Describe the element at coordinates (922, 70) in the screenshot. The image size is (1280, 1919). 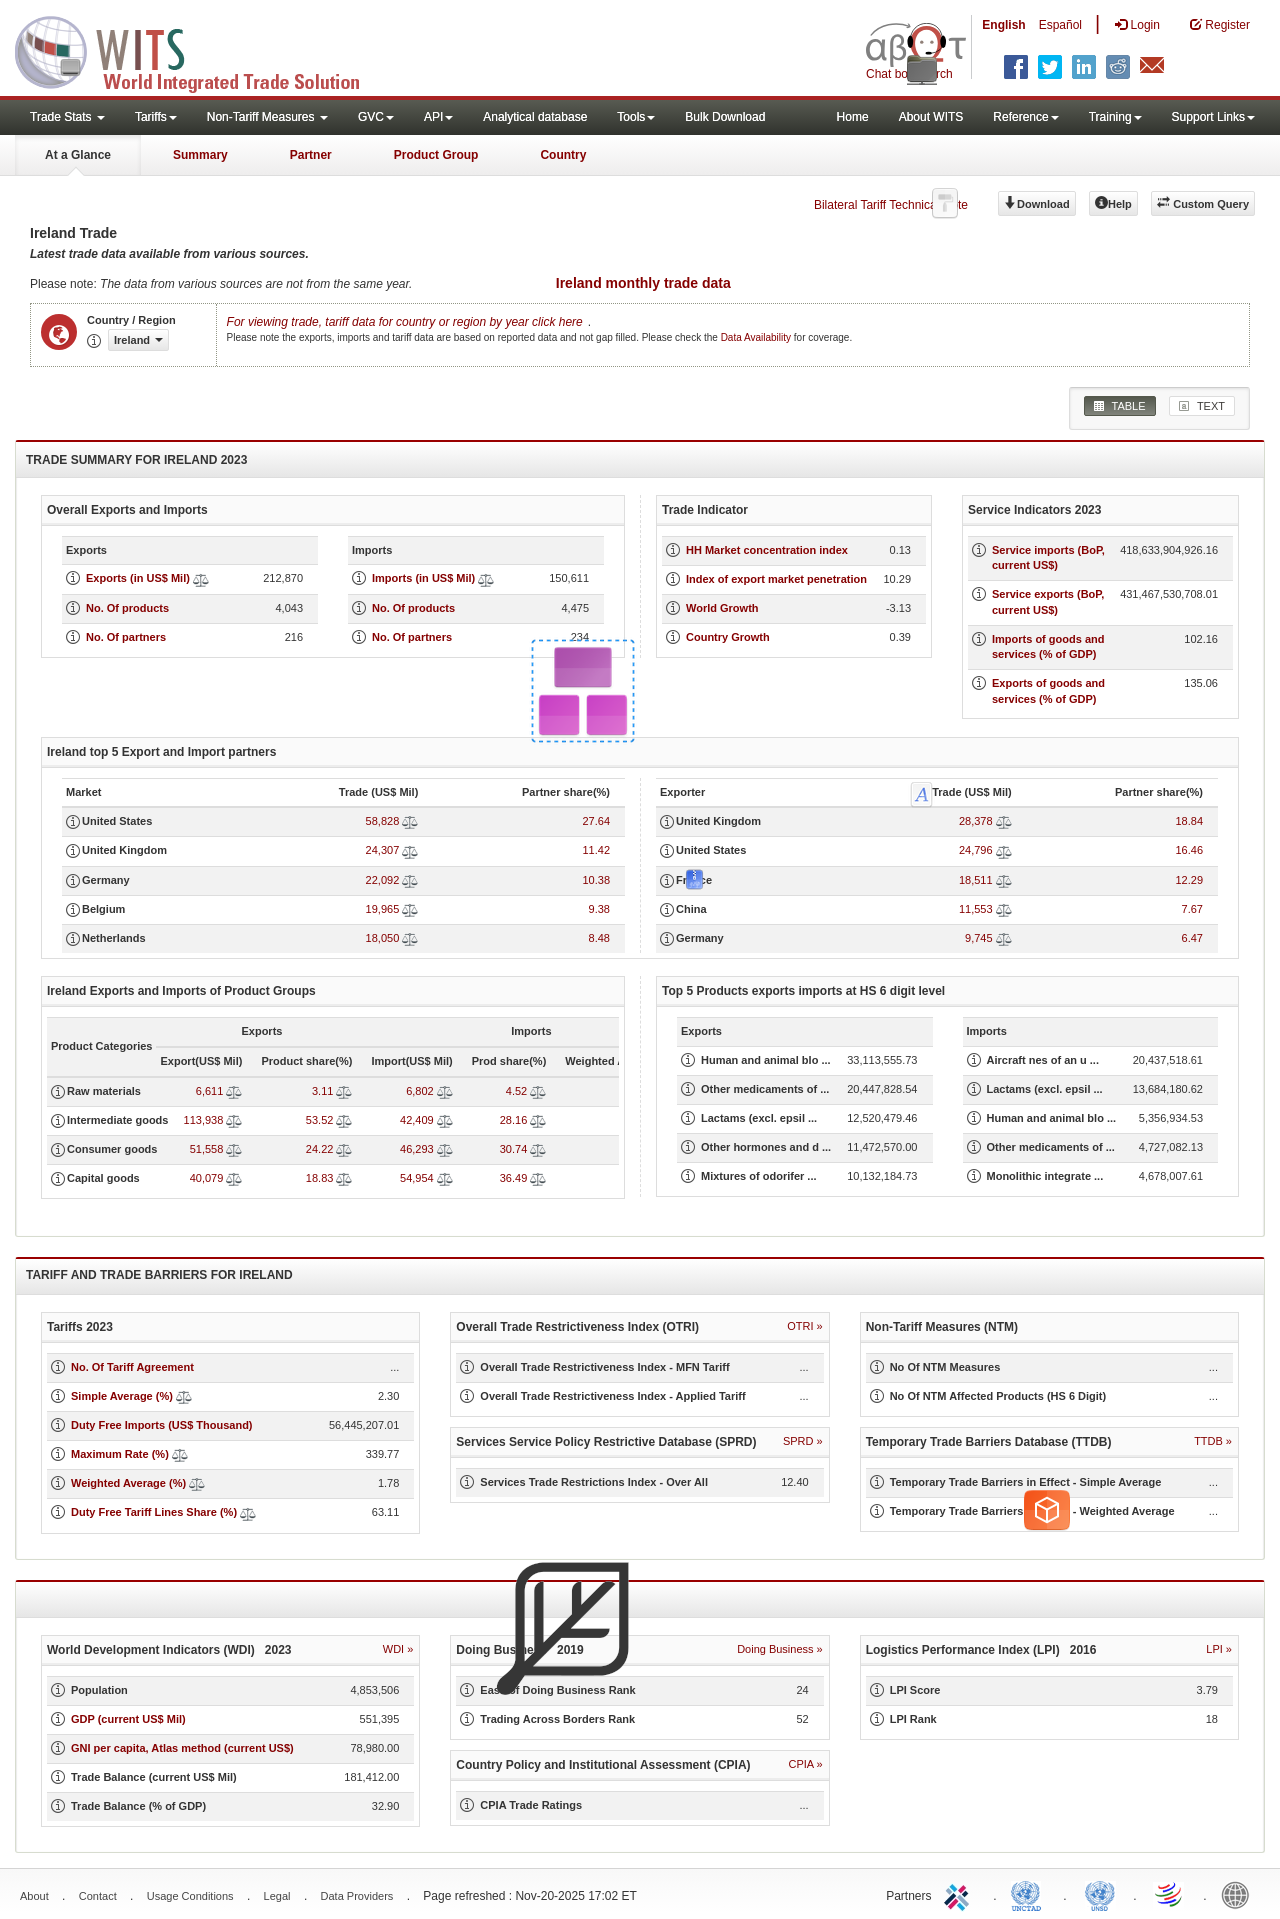
I see `access files stored on a remote server` at that location.